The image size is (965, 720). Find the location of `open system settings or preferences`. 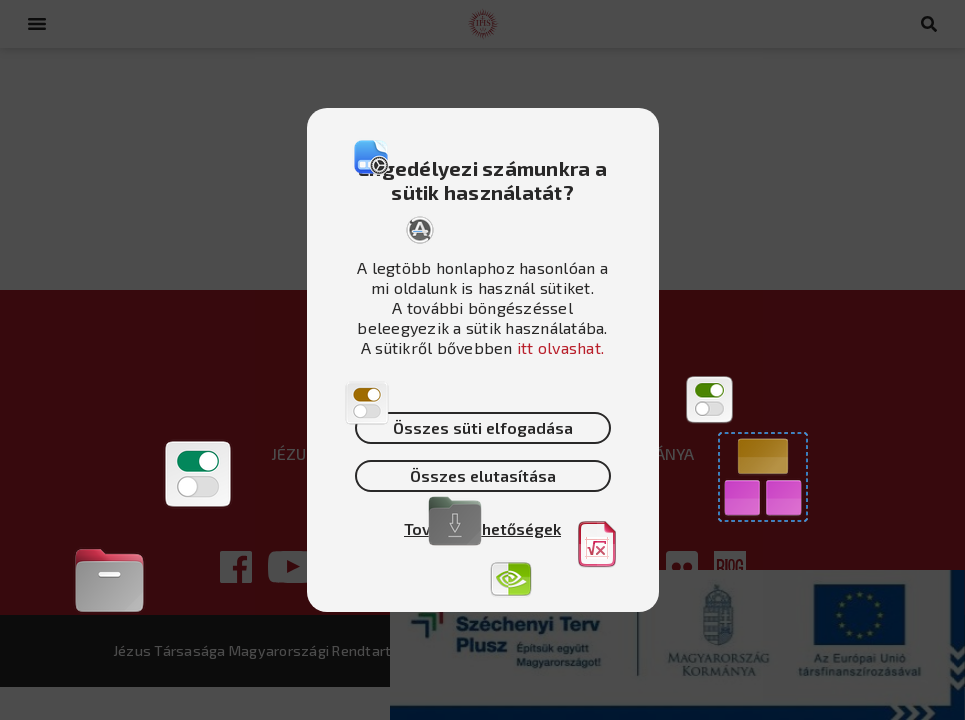

open system settings or preferences is located at coordinates (367, 403).